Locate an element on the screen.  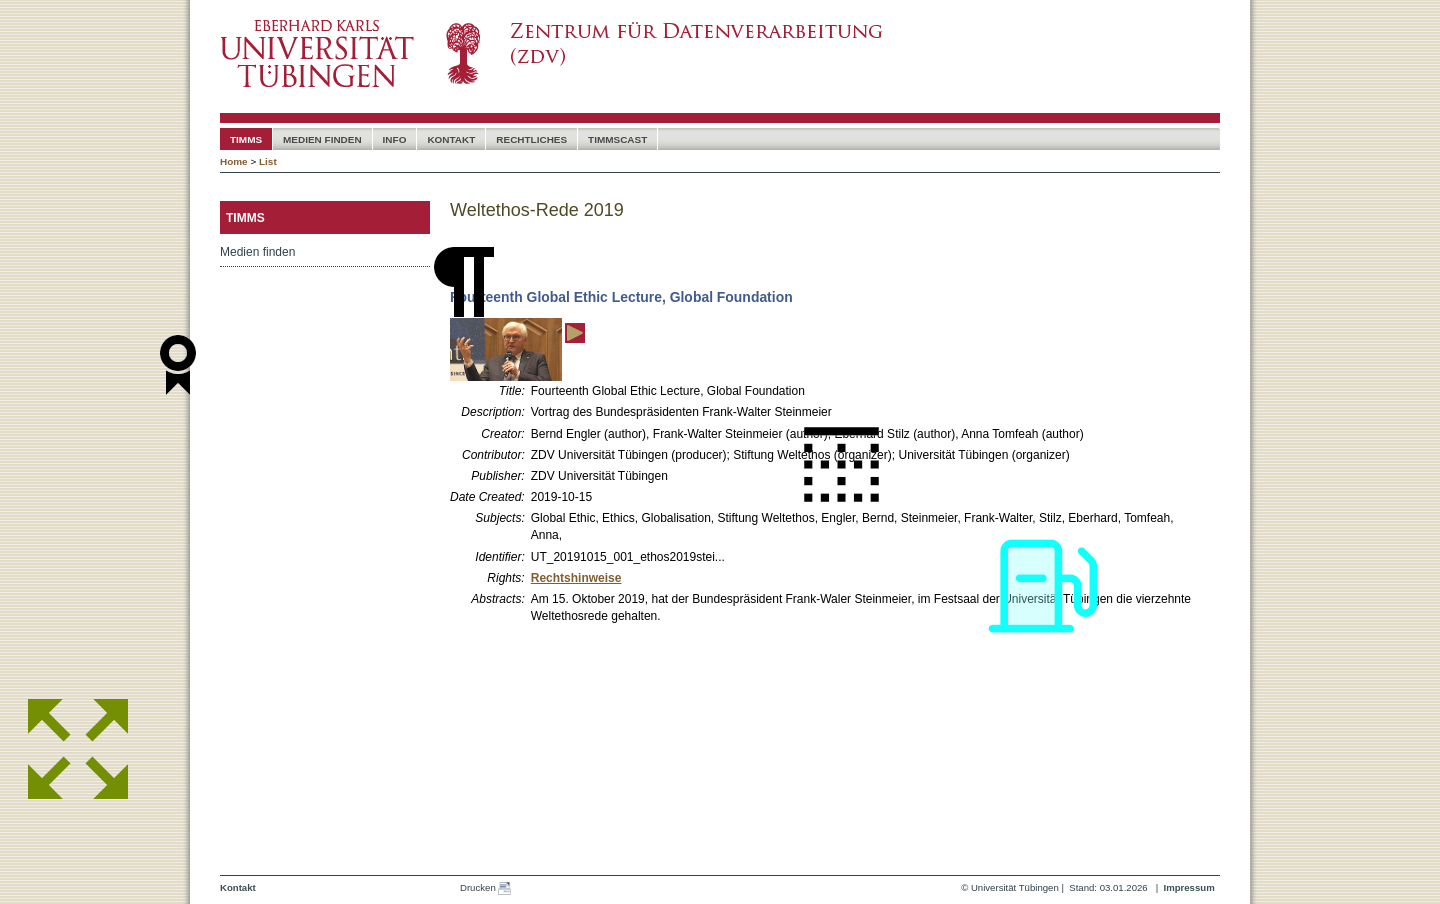
view achievements or awards is located at coordinates (178, 365).